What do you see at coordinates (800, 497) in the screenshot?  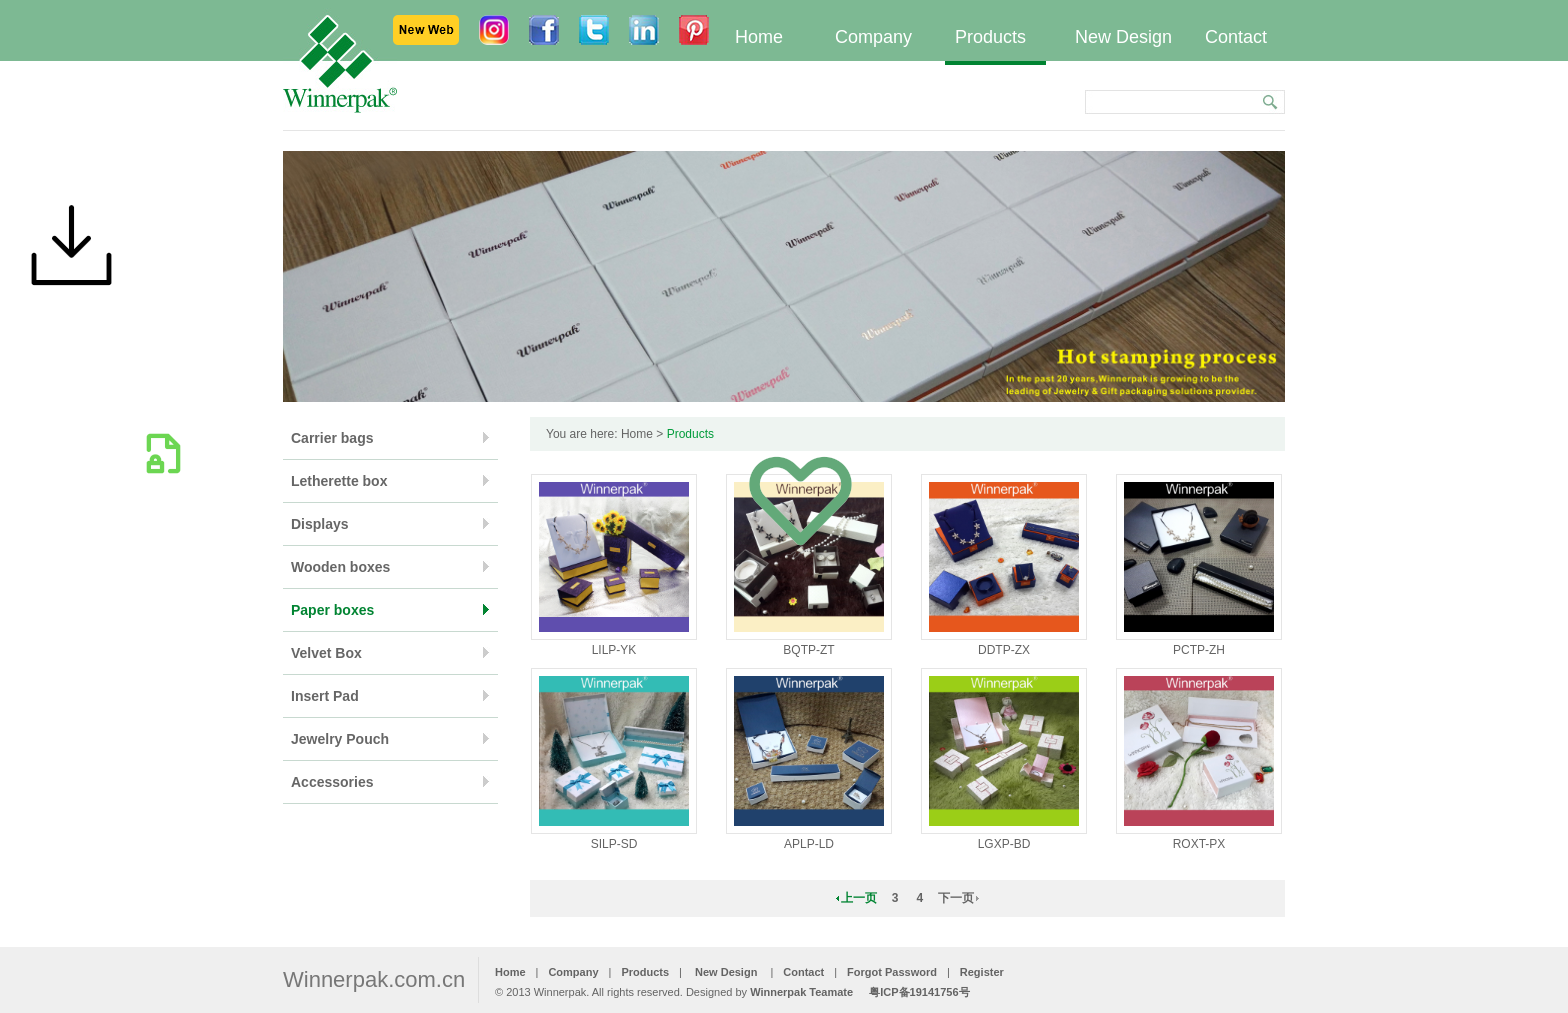 I see `add to favorites` at bounding box center [800, 497].